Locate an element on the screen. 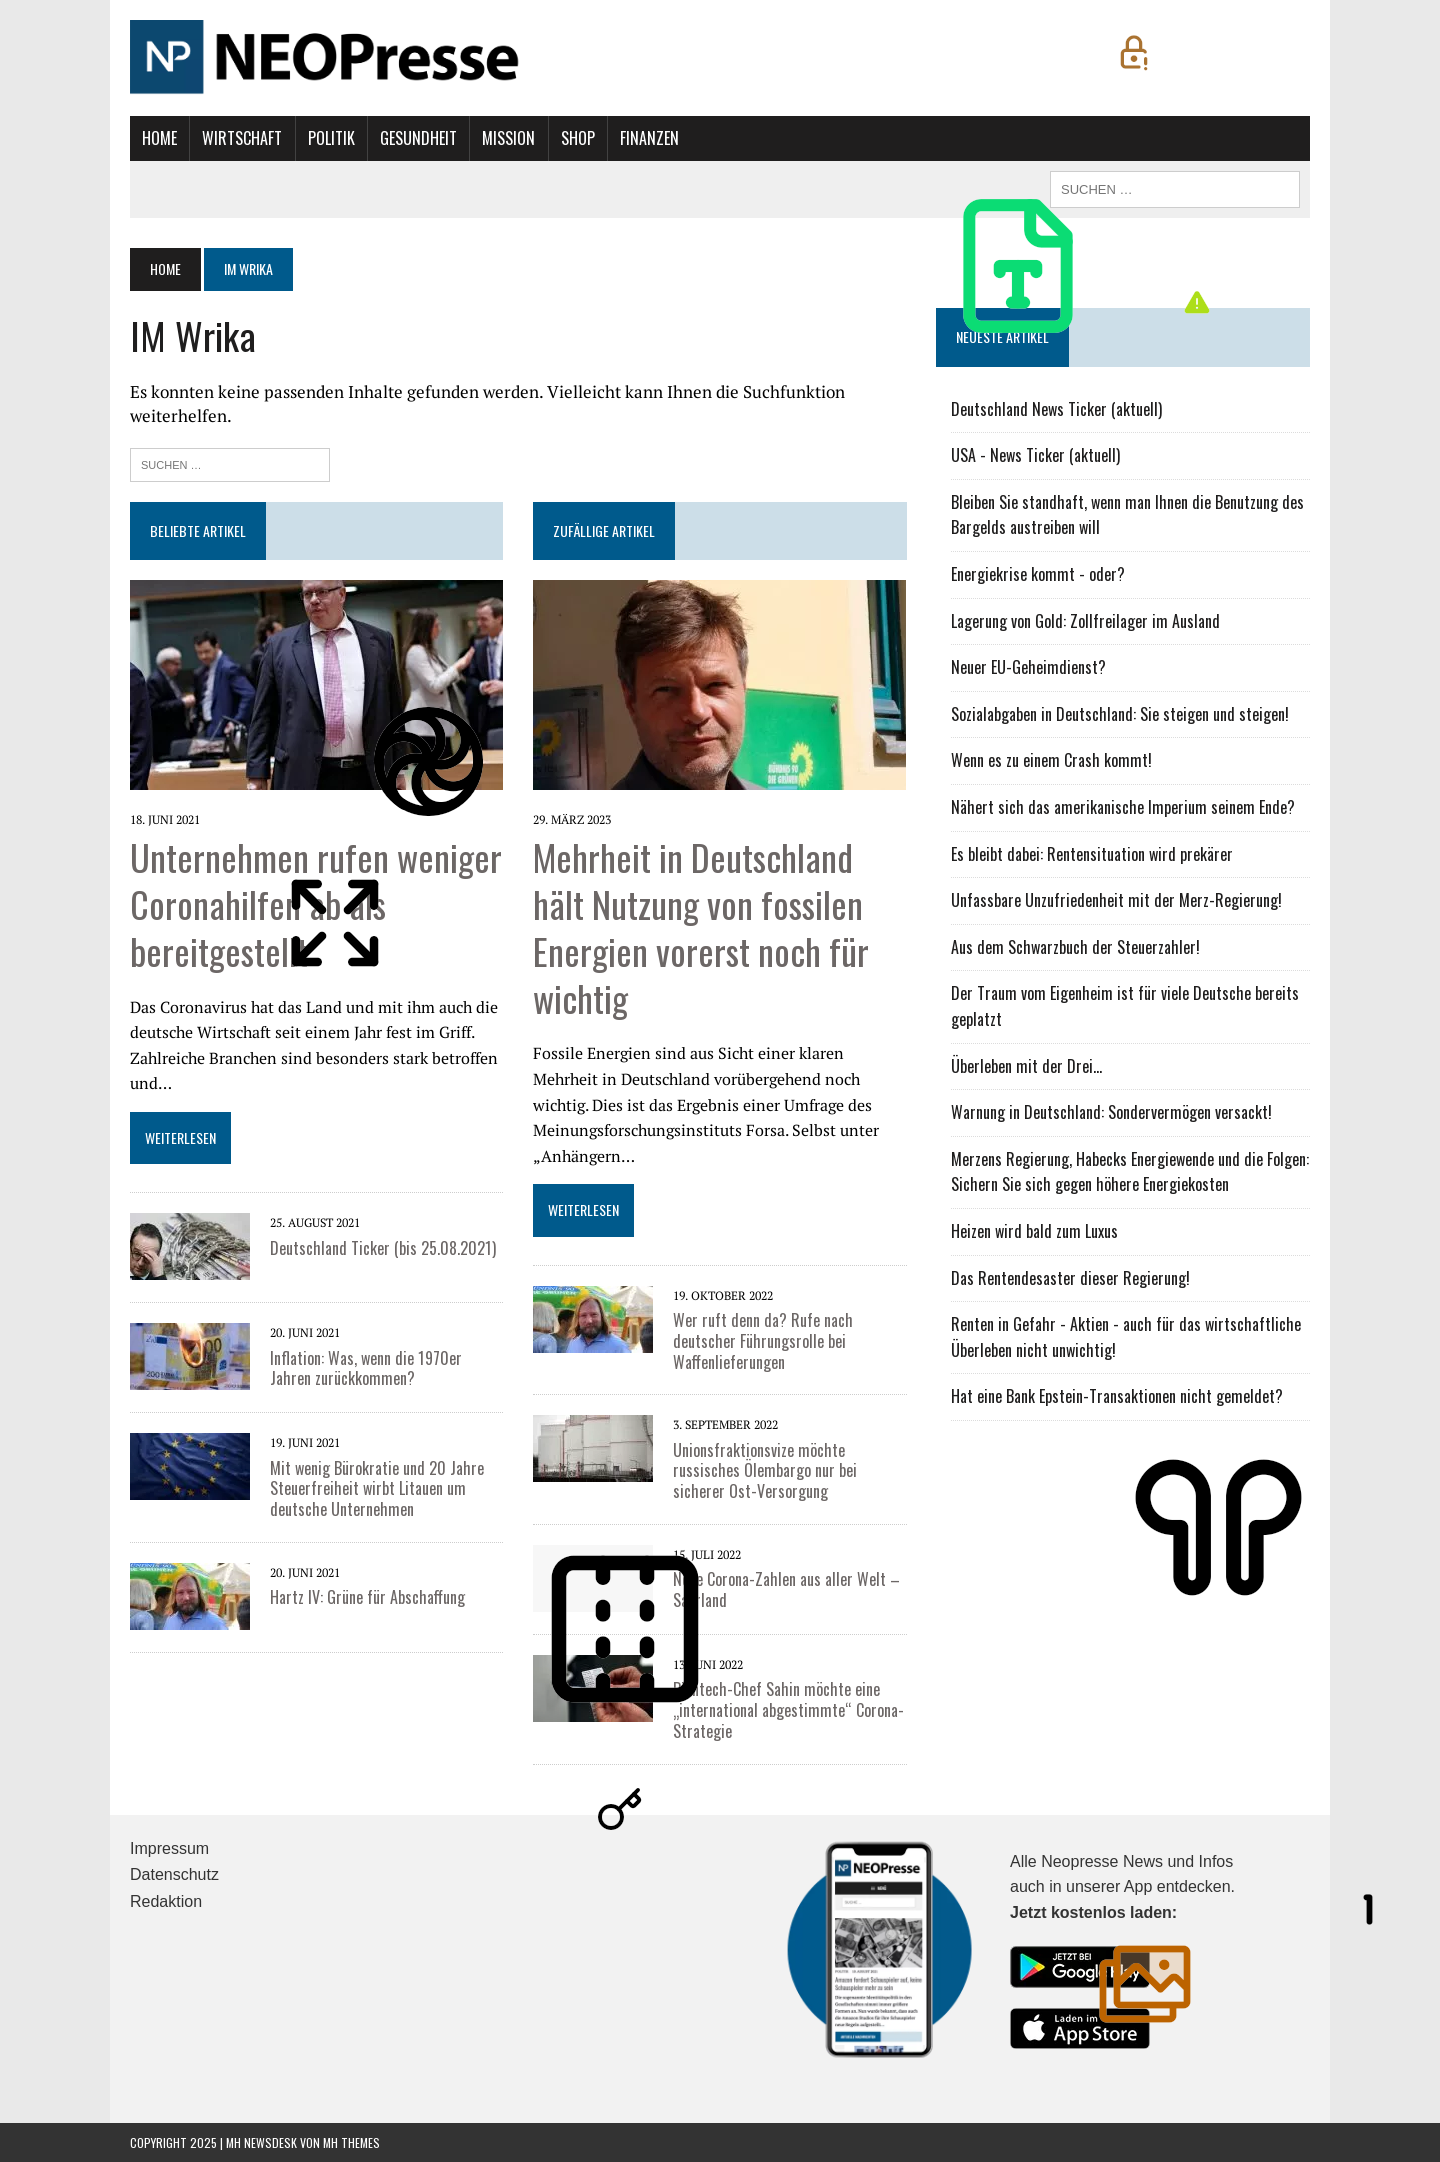 The height and width of the screenshot is (2162, 1440). security alert or warning detected is located at coordinates (1134, 52).